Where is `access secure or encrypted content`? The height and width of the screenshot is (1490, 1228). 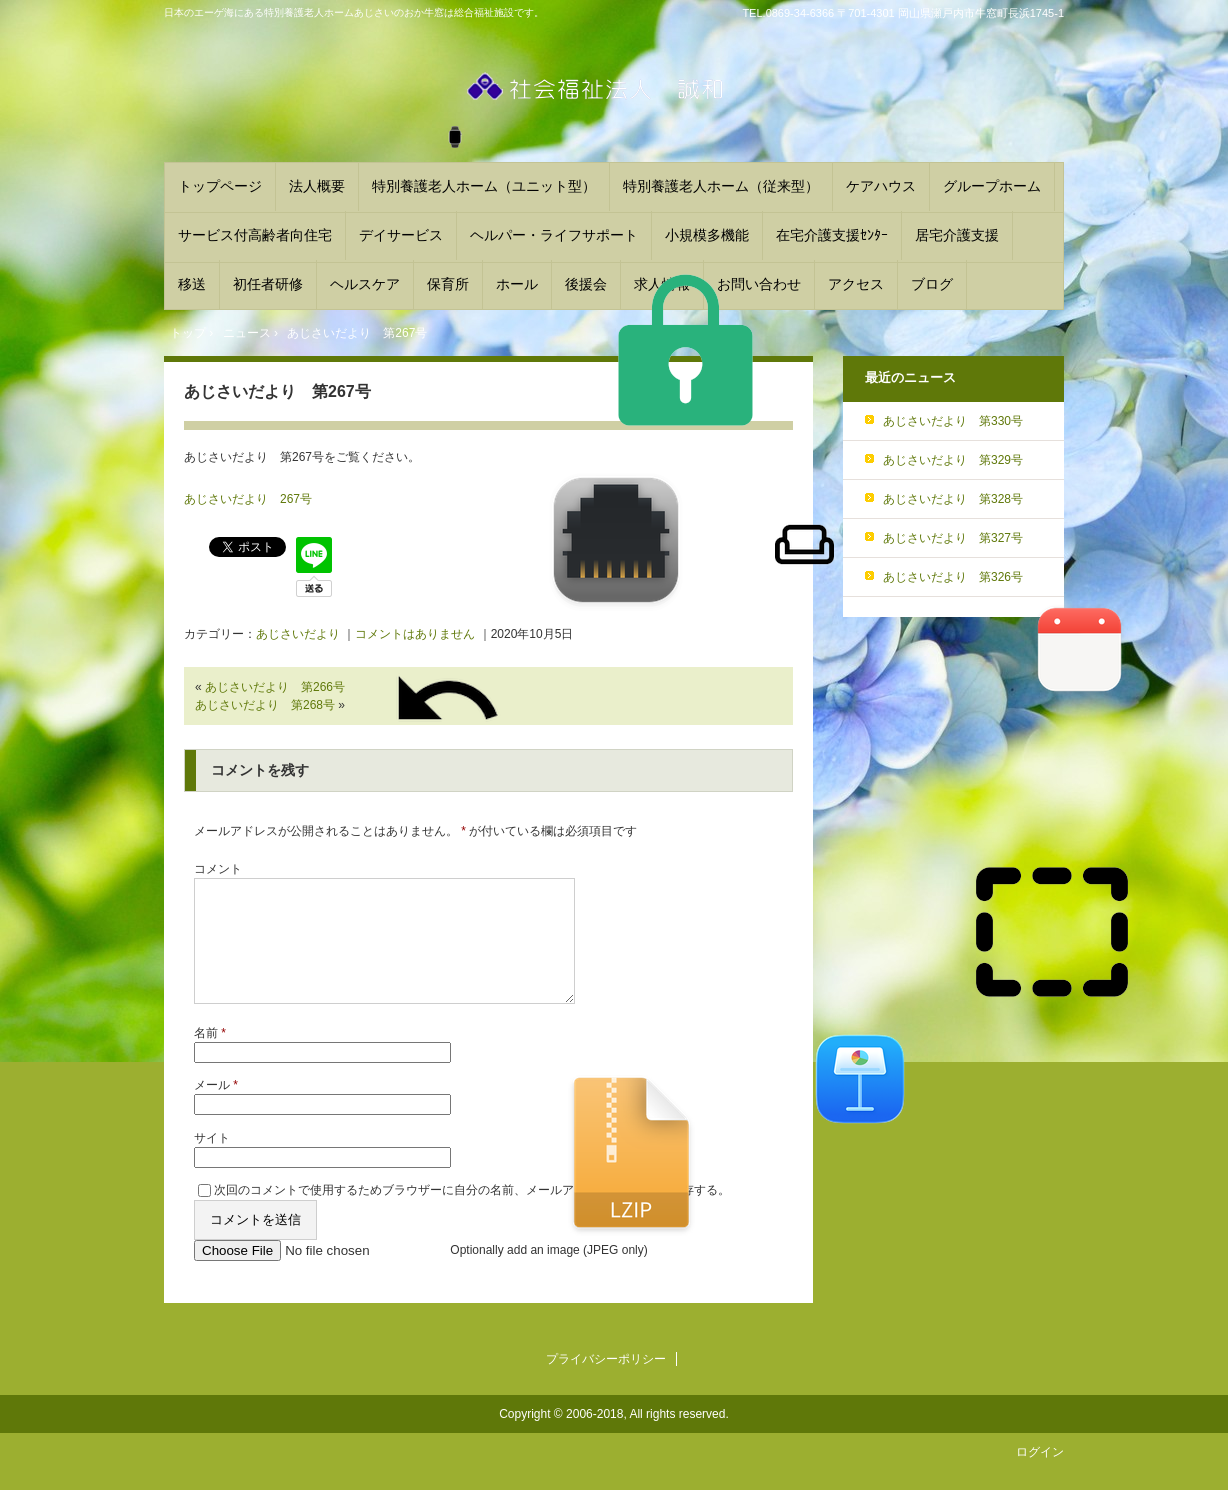 access secure or encrypted content is located at coordinates (685, 358).